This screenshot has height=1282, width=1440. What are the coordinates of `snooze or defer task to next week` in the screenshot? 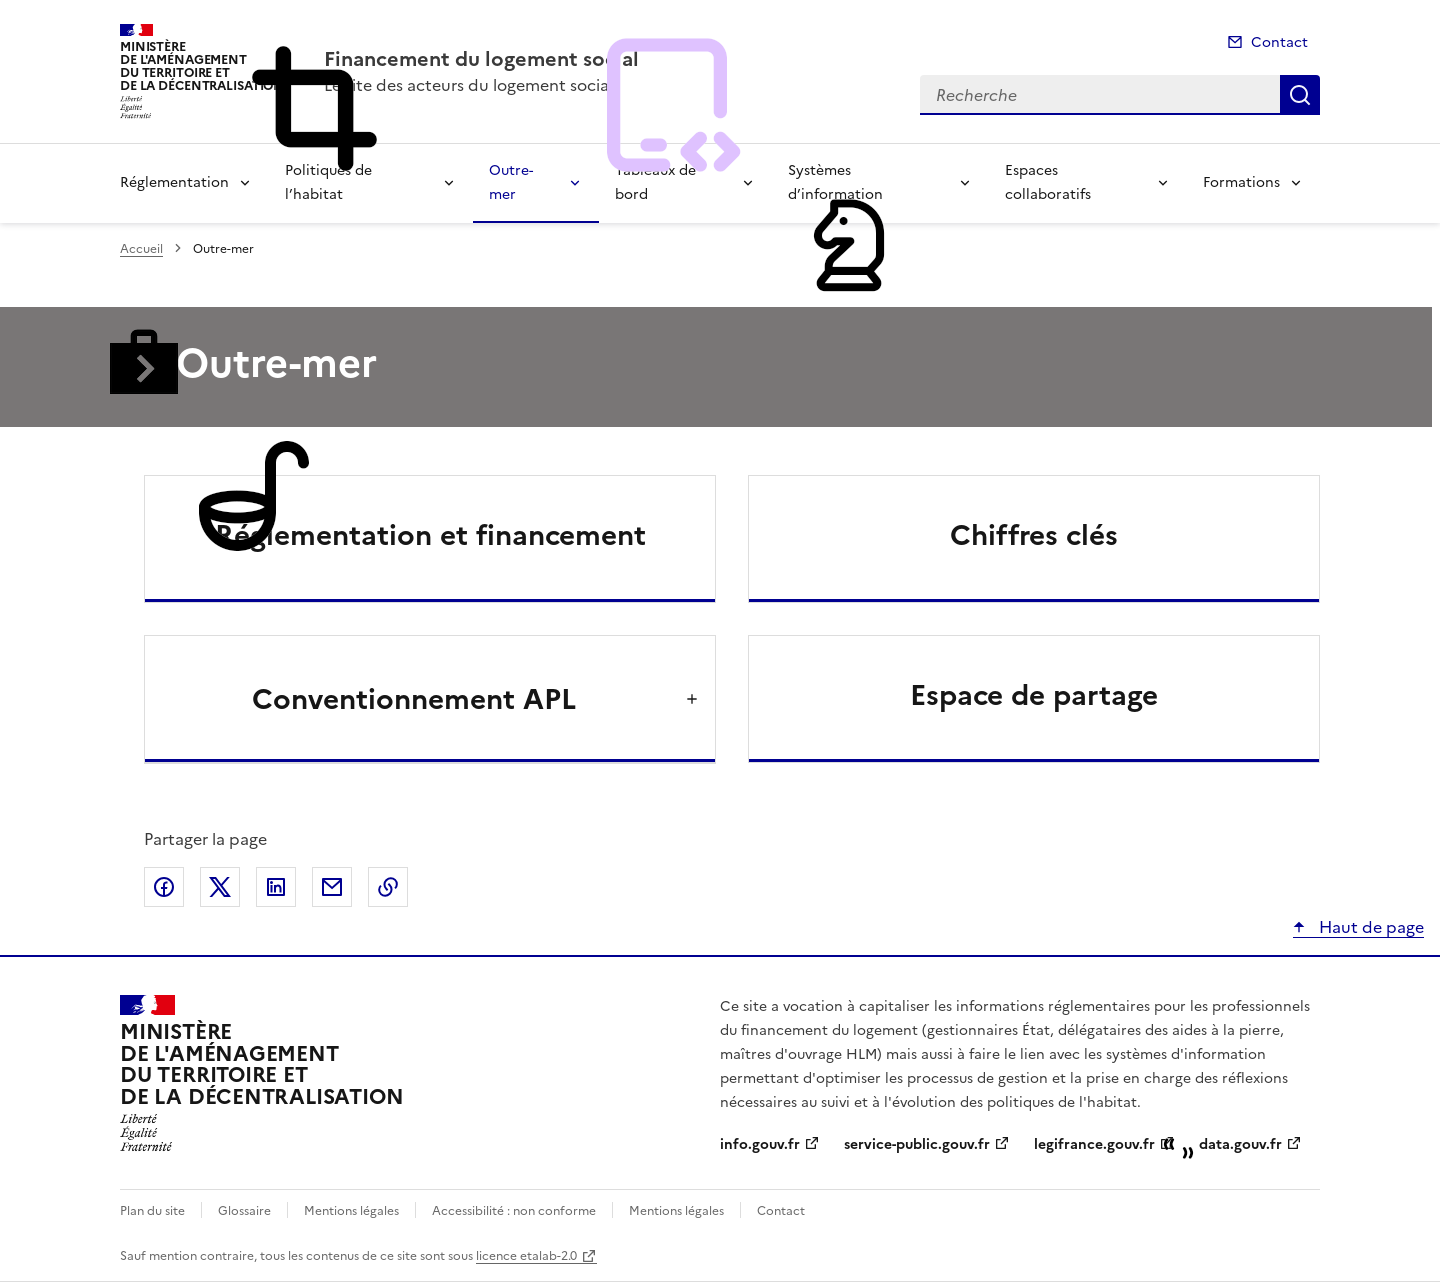 It's located at (144, 360).